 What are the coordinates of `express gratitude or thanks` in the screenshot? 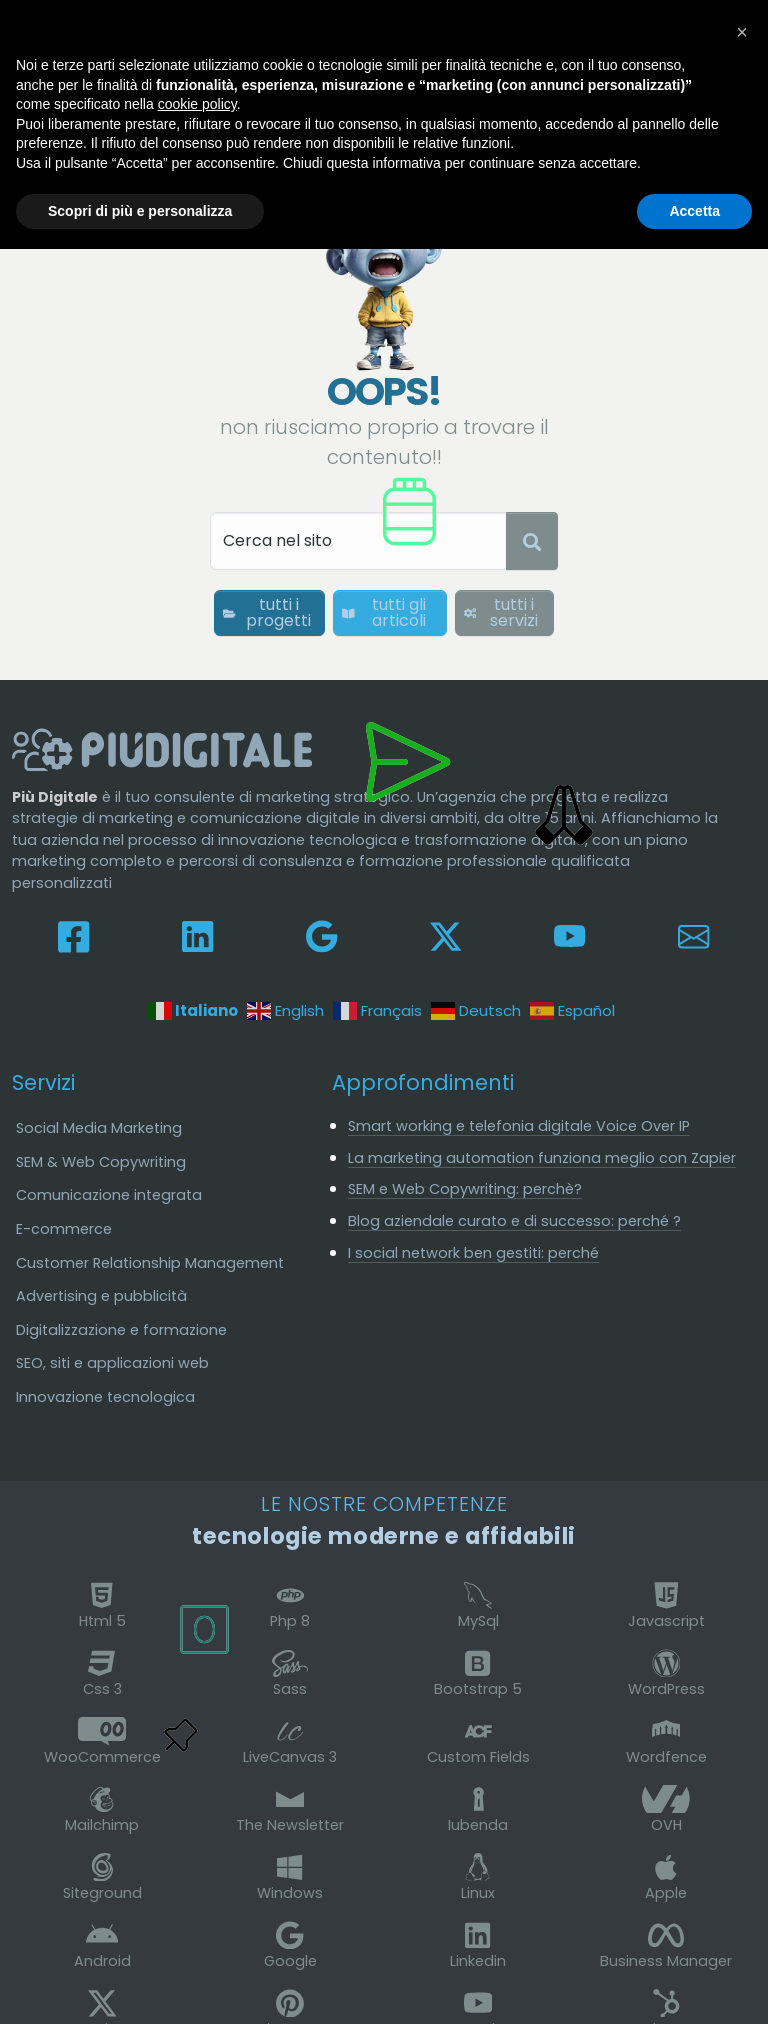 It's located at (564, 816).